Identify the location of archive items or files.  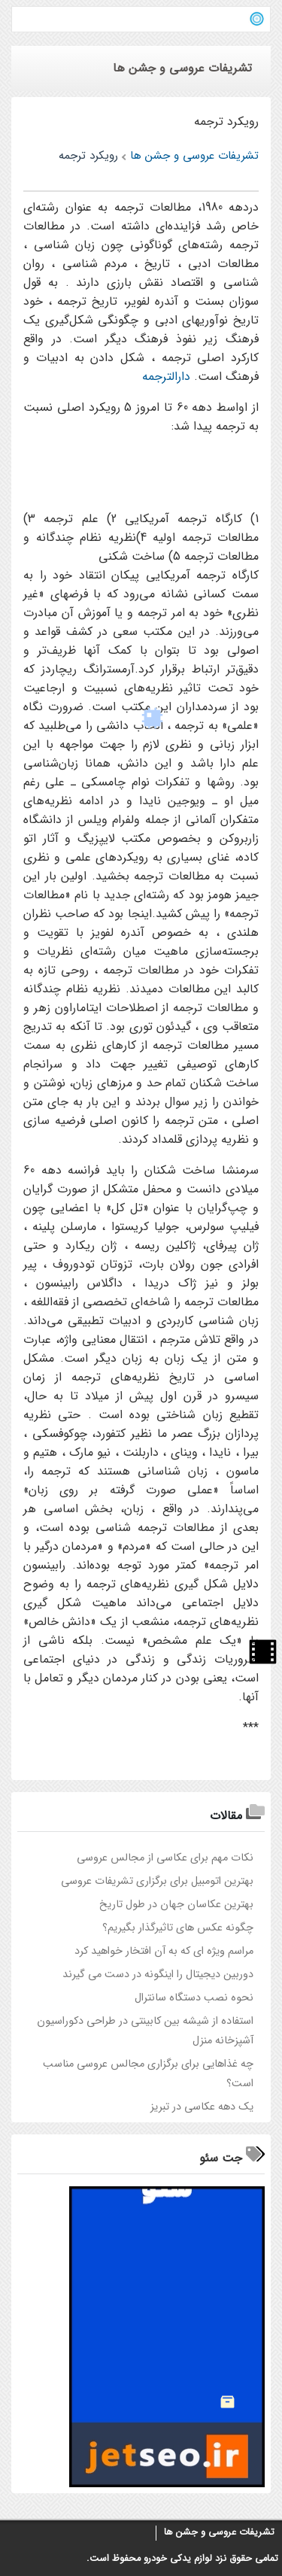
(227, 2401).